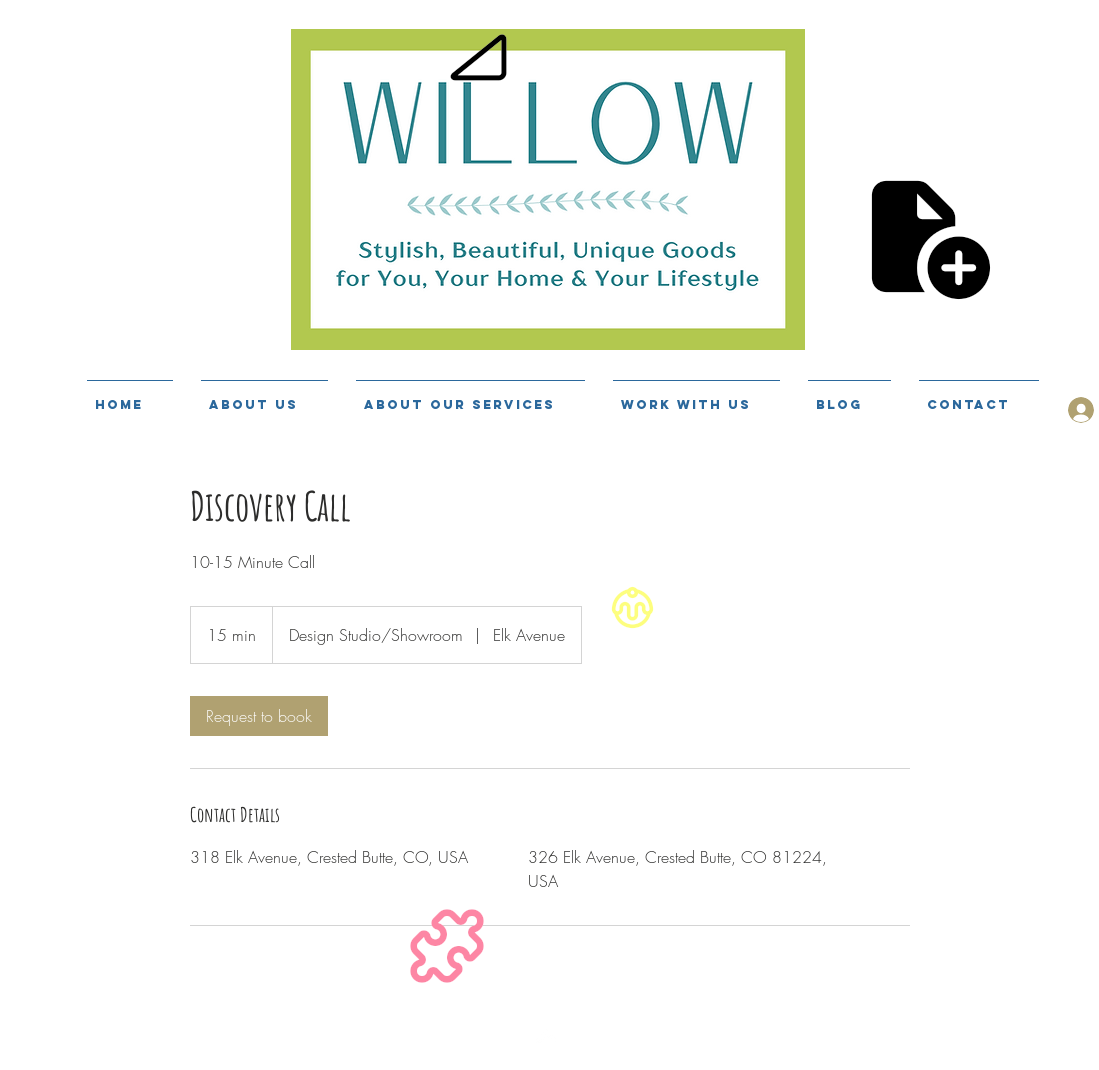  I want to click on create a new file, so click(927, 236).